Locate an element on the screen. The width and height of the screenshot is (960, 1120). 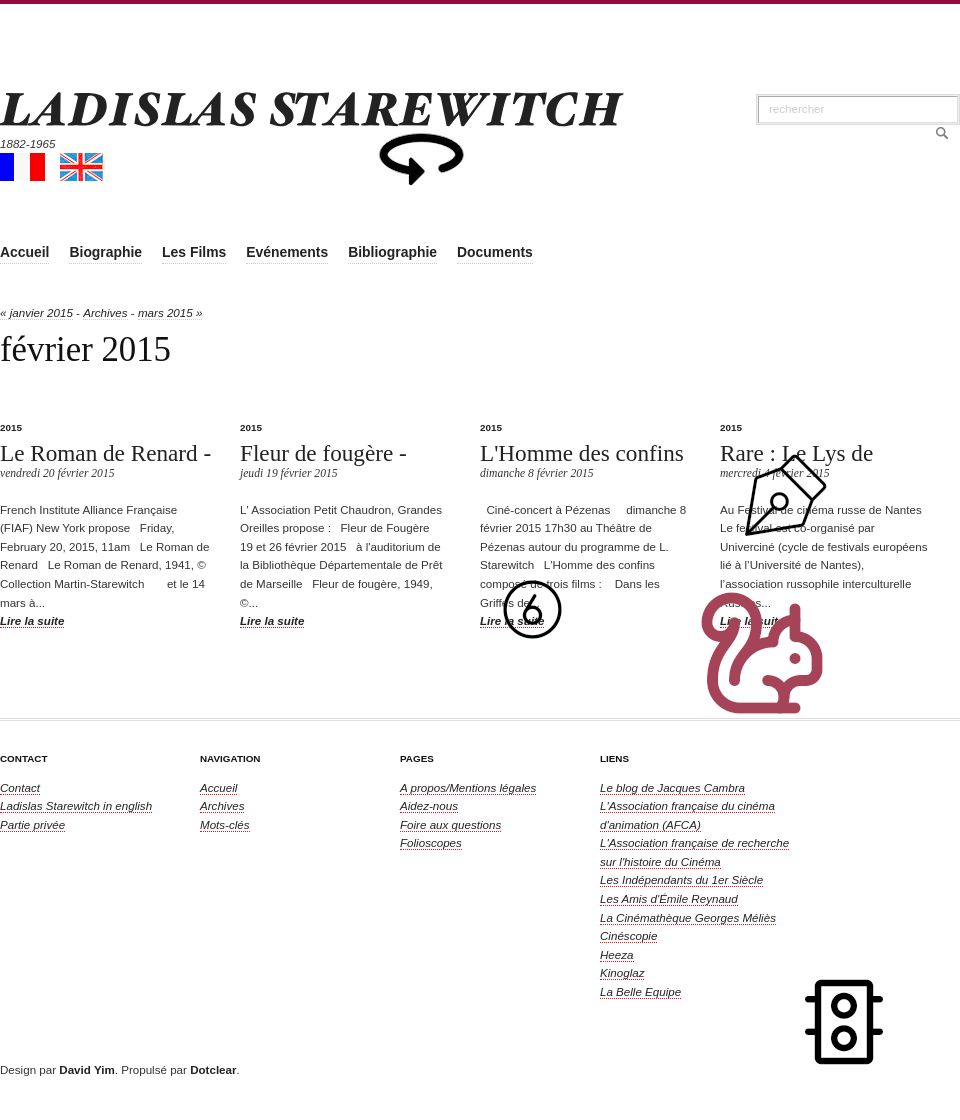
access drawing or illustration tools is located at coordinates (781, 500).